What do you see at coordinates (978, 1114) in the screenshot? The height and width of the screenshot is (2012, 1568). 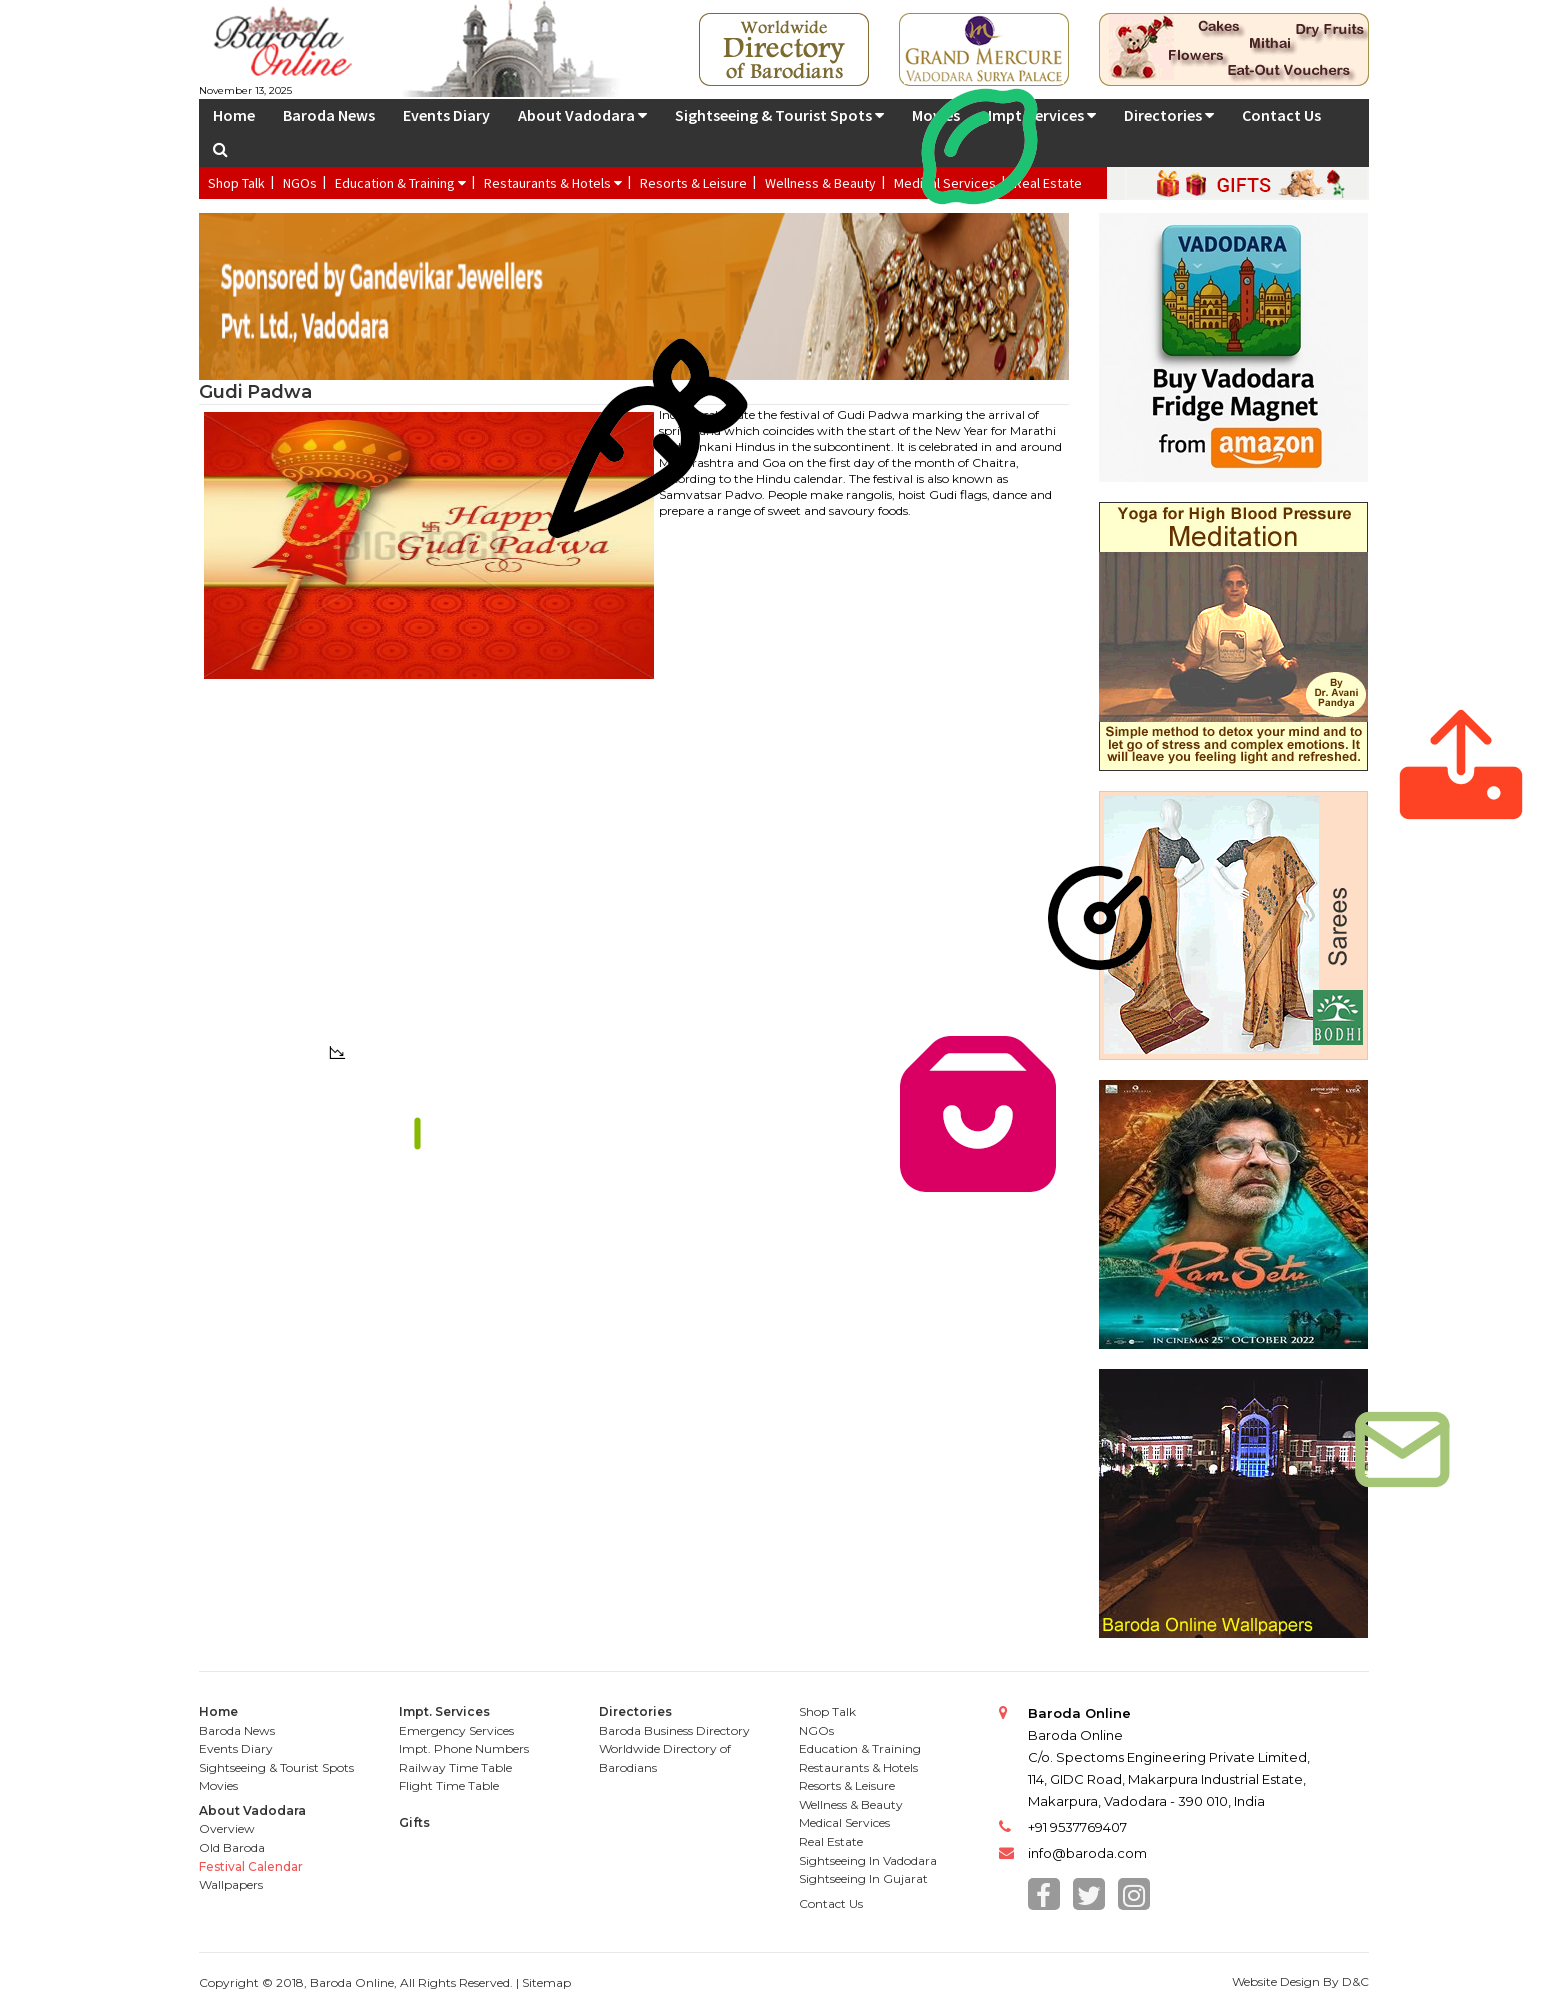 I see `view your shopping bag` at bounding box center [978, 1114].